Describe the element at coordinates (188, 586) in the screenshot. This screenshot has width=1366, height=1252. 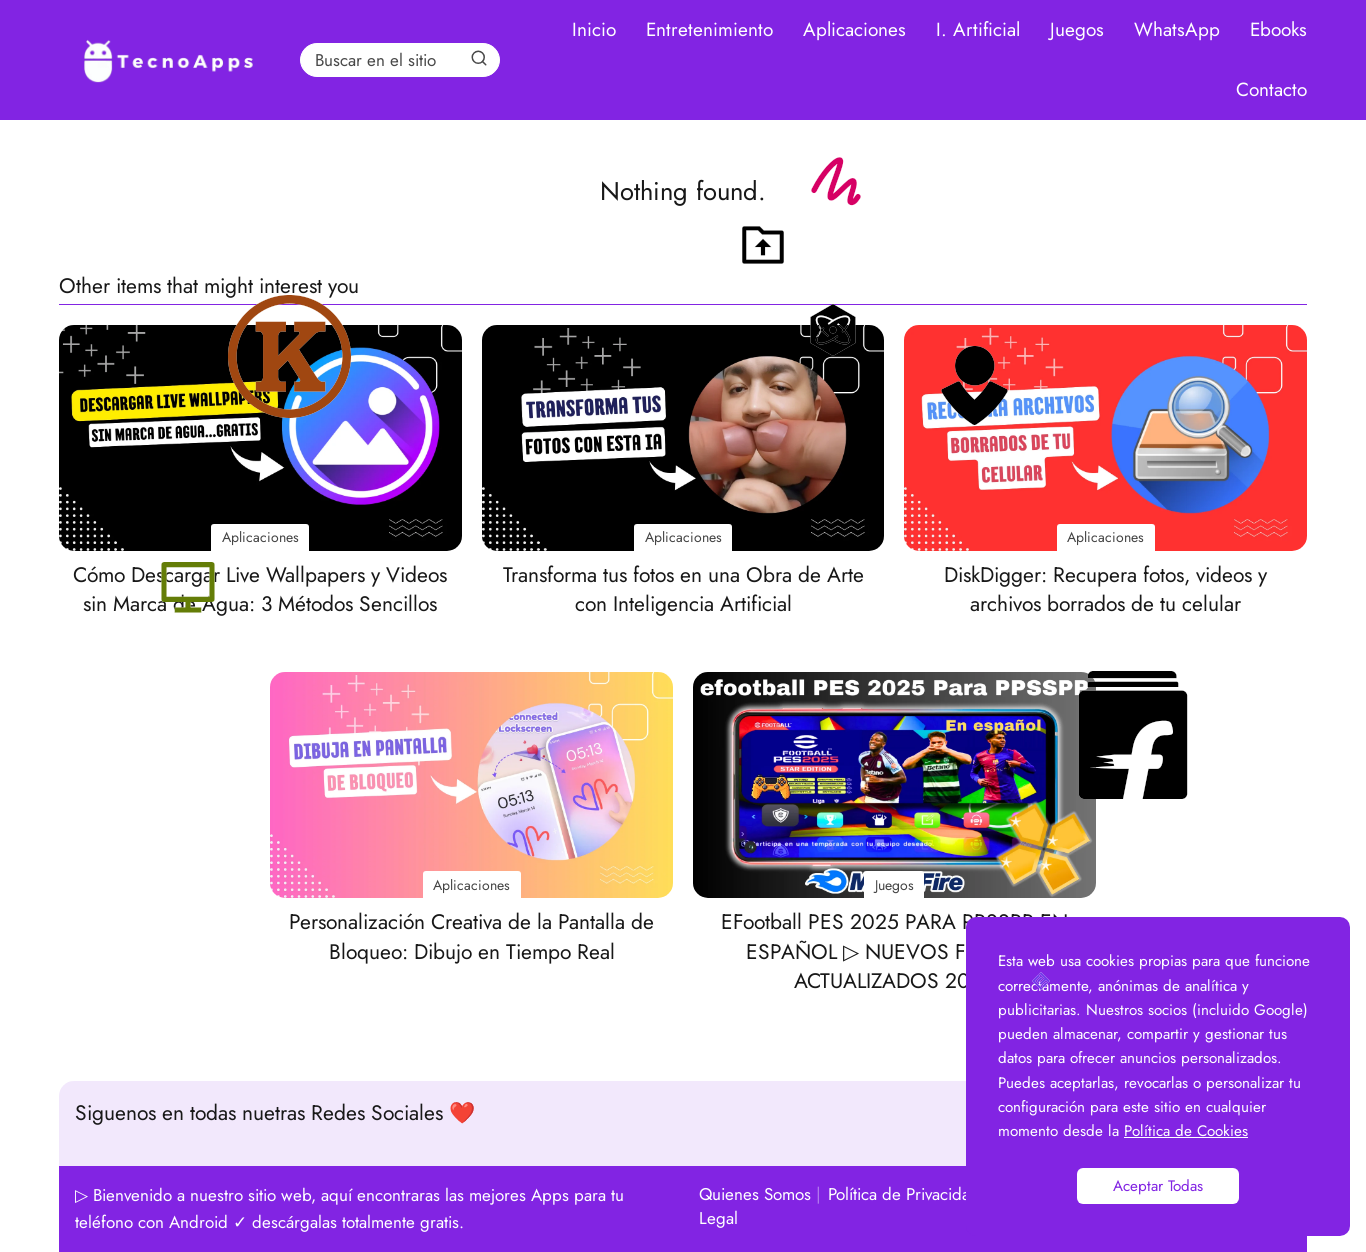
I see `access desktop or computer view` at that location.